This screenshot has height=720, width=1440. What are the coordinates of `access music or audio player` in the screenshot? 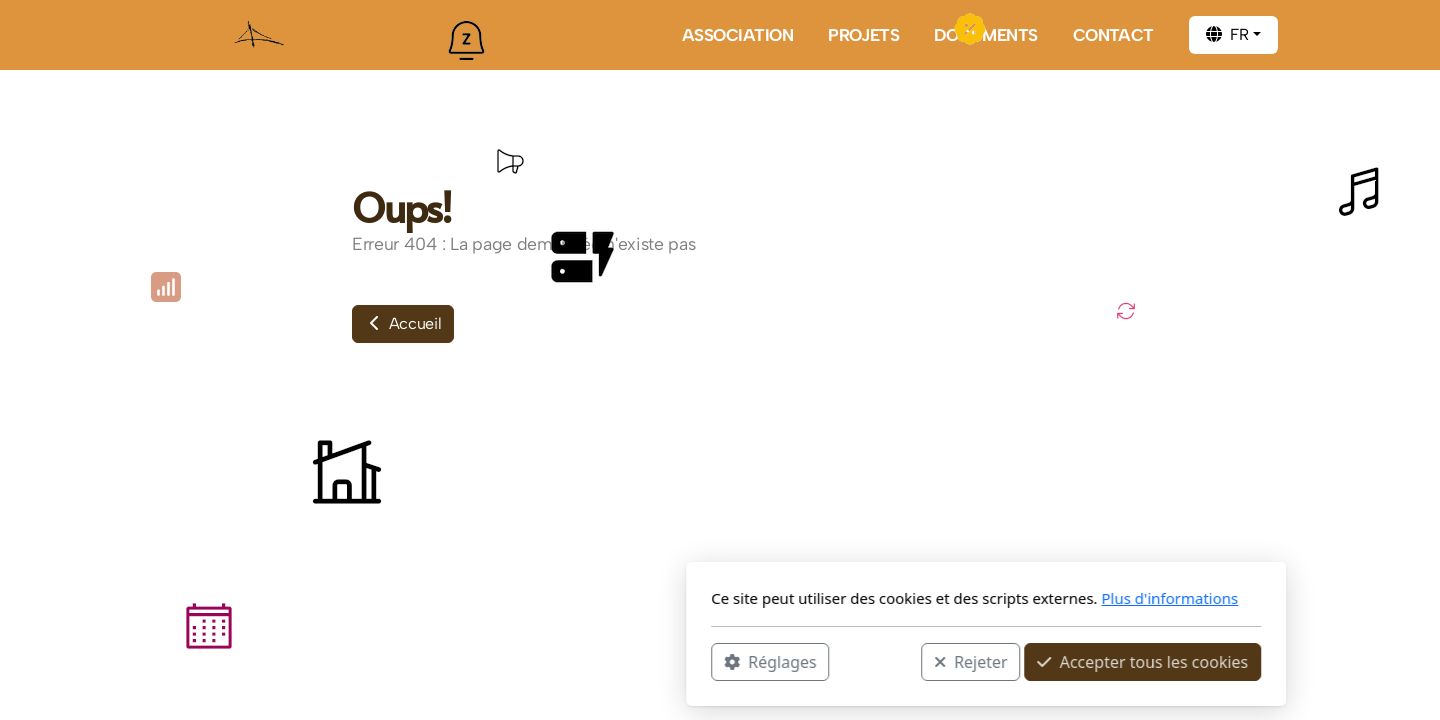 It's located at (1359, 191).